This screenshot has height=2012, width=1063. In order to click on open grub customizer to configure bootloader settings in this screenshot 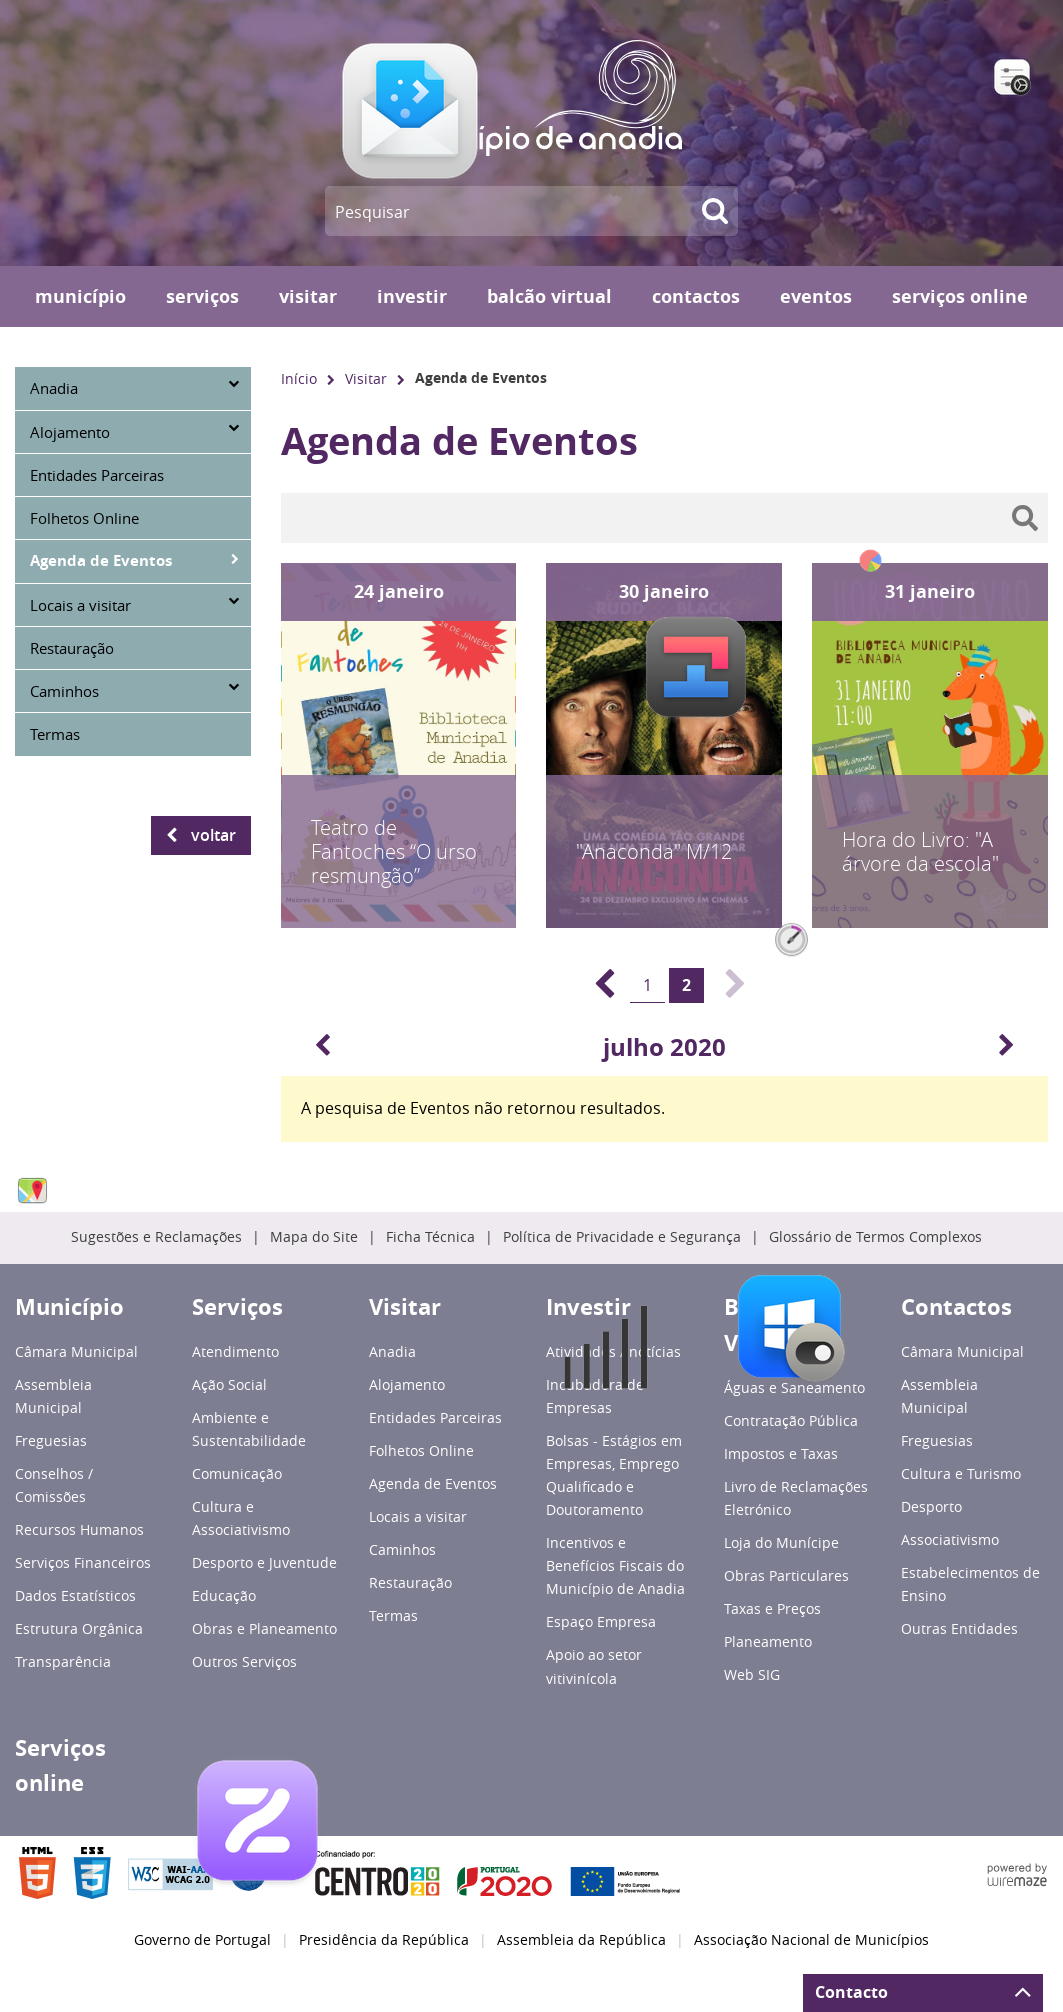, I will do `click(1012, 77)`.